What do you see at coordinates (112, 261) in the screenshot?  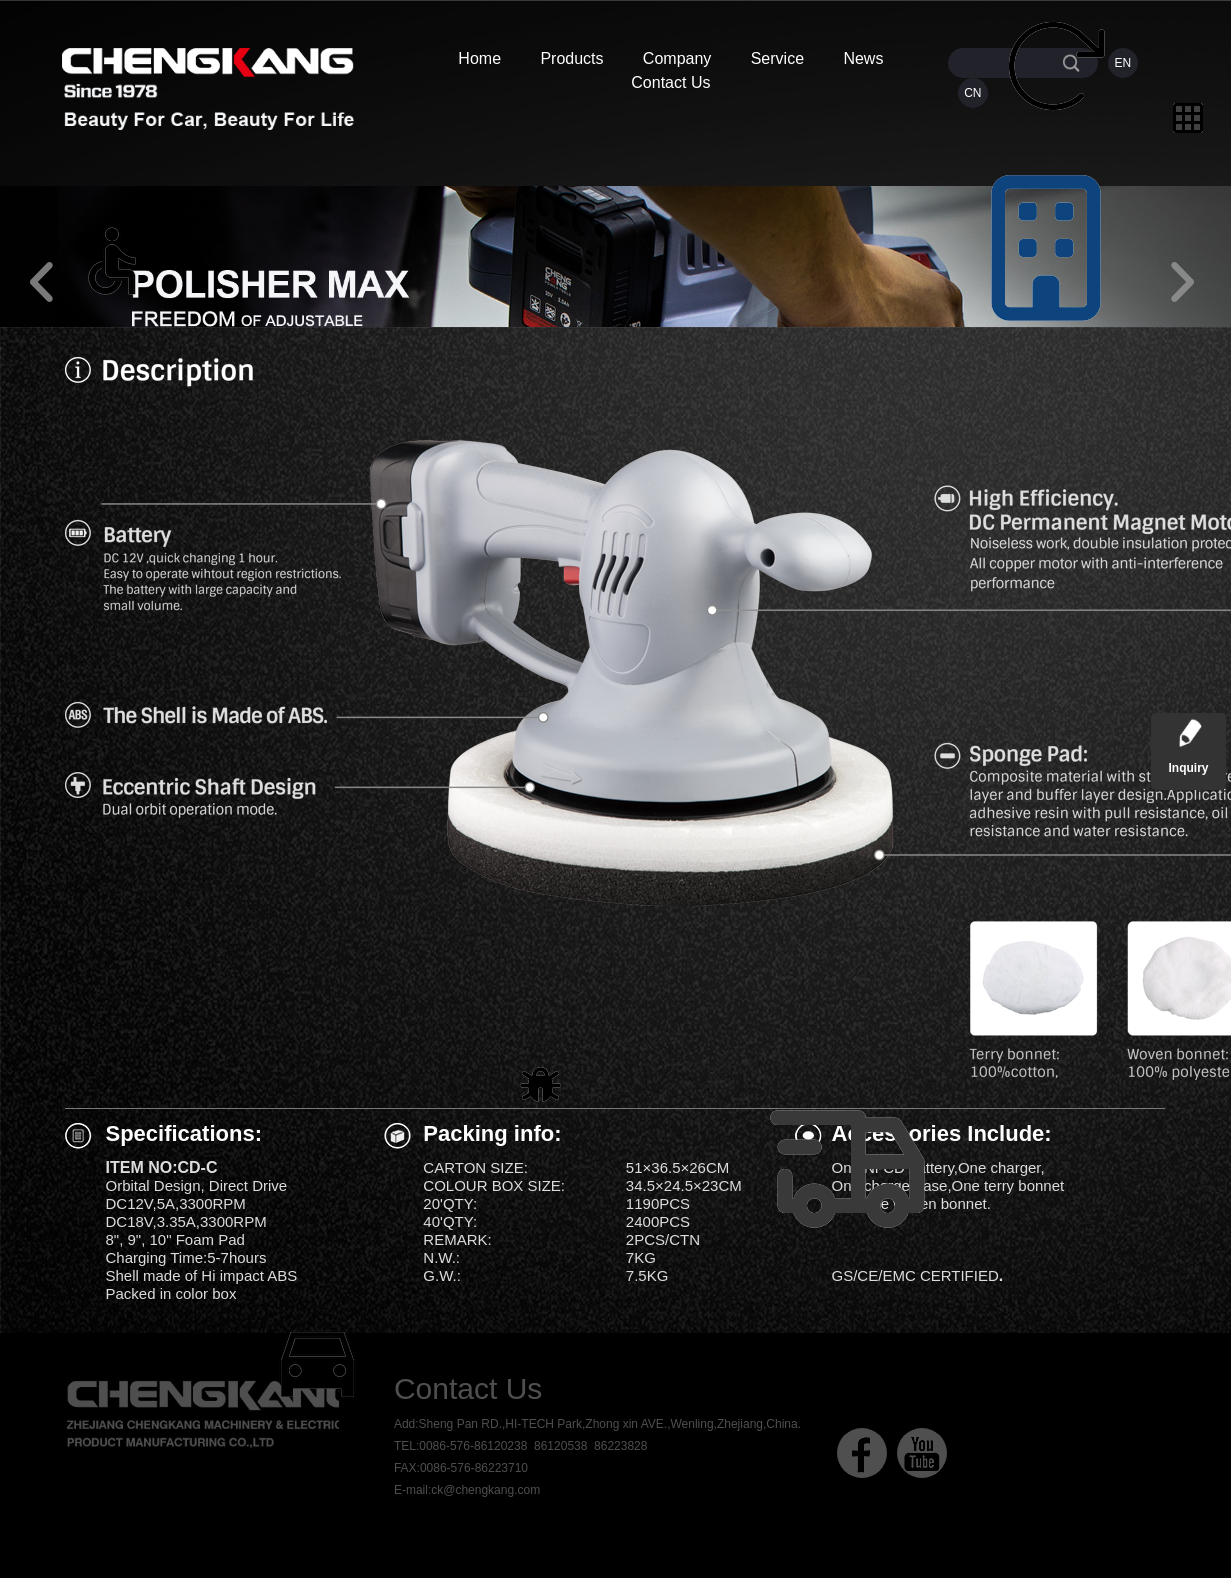 I see `indicates wheelchair accessibility` at bounding box center [112, 261].